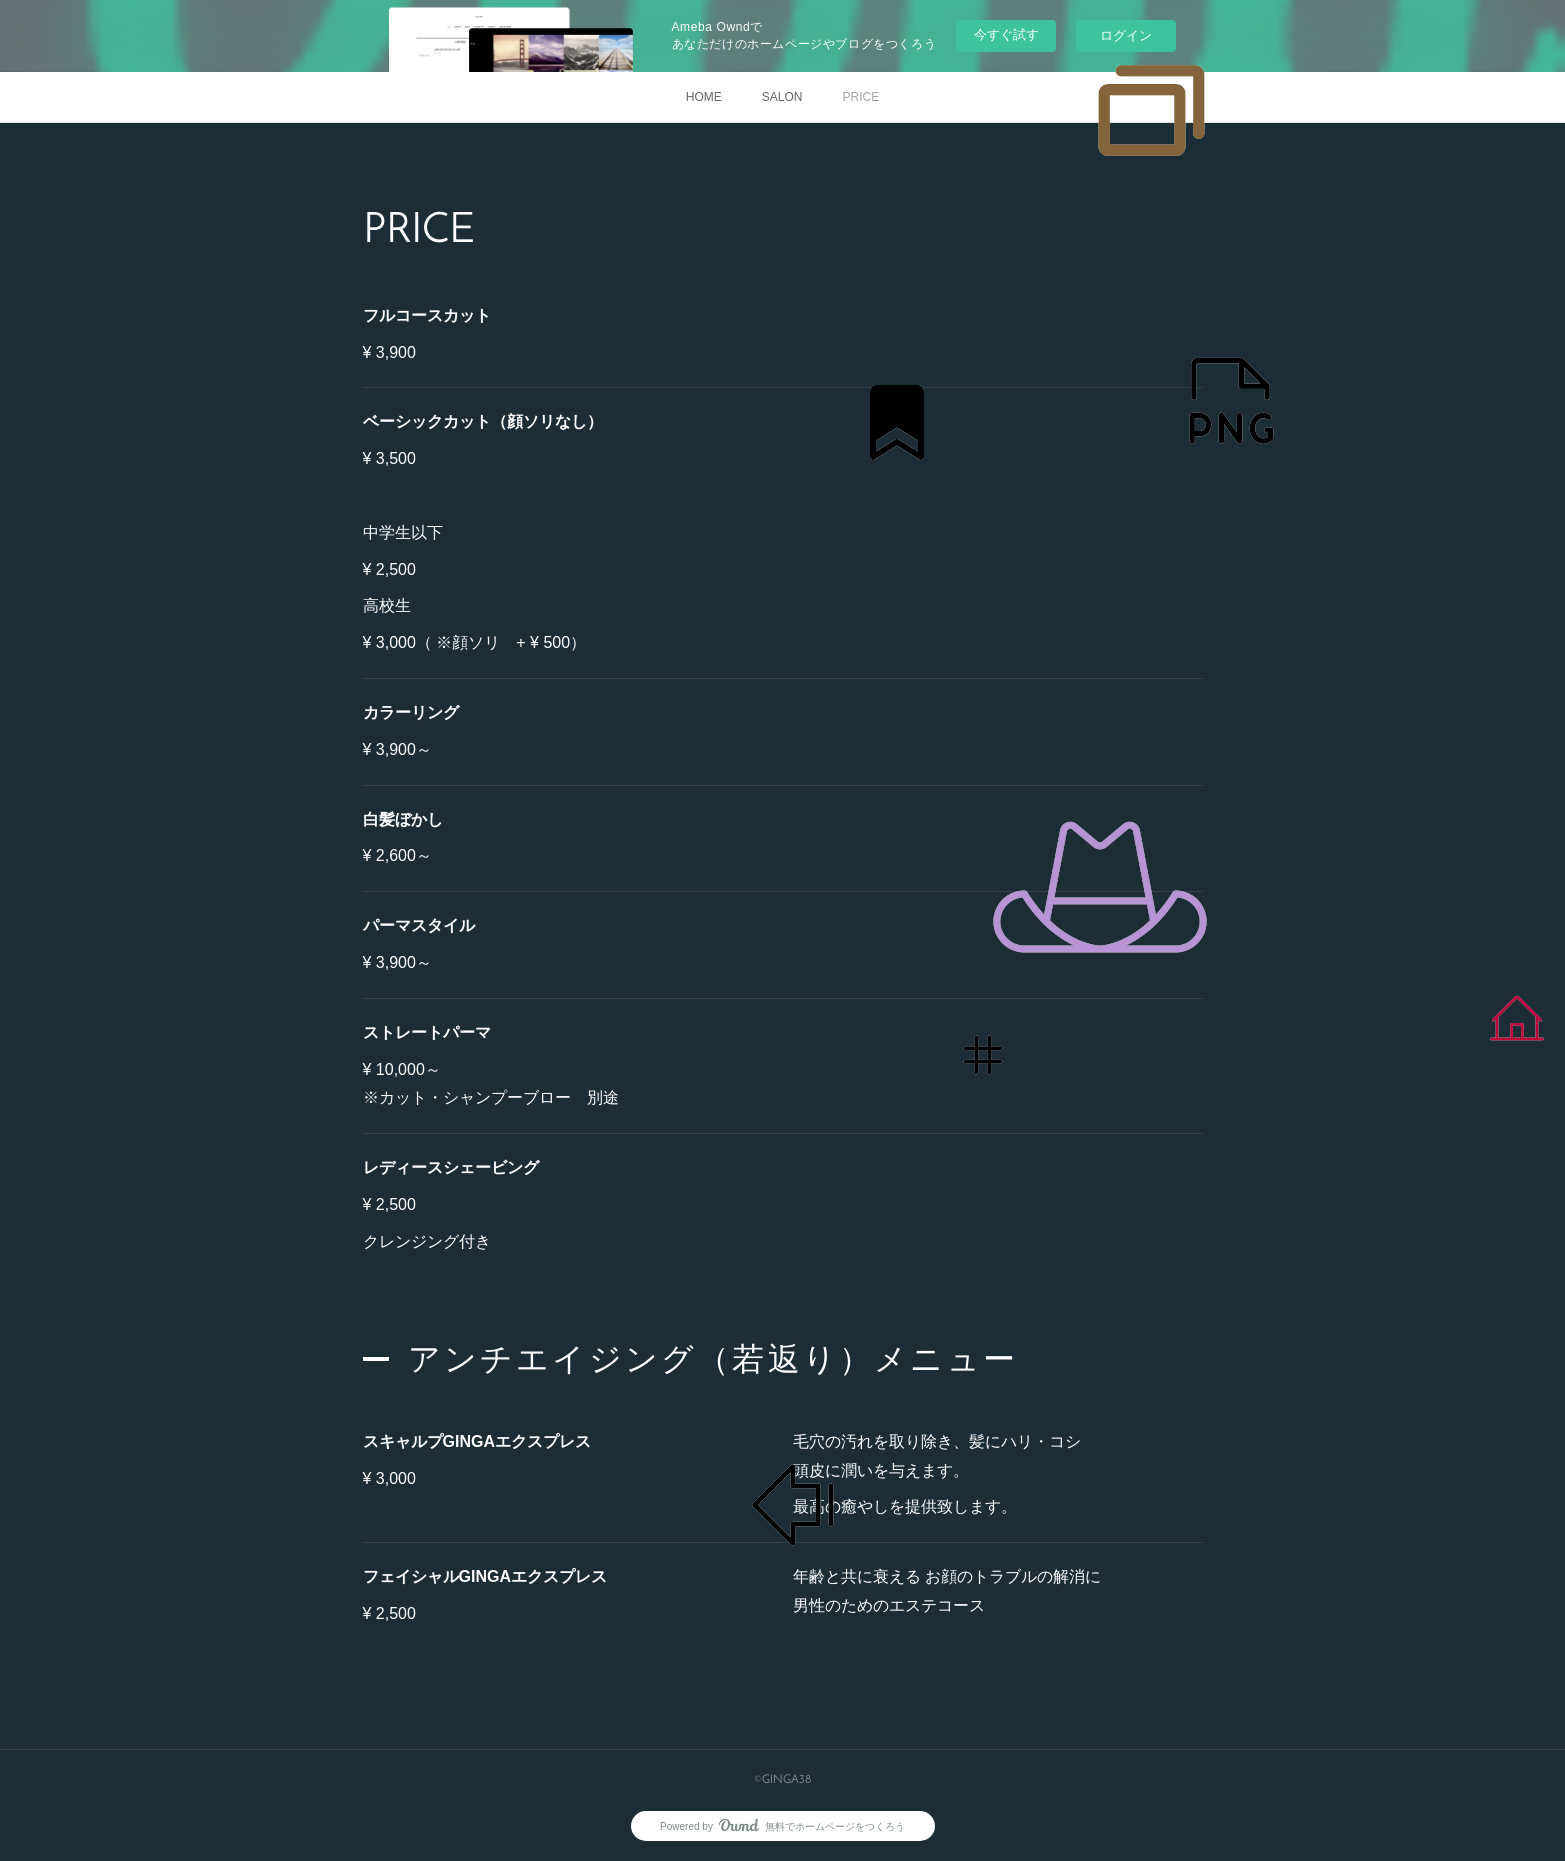 Image resolution: width=1565 pixels, height=1861 pixels. Describe the element at coordinates (1517, 1019) in the screenshot. I see `navigate to home screen` at that location.